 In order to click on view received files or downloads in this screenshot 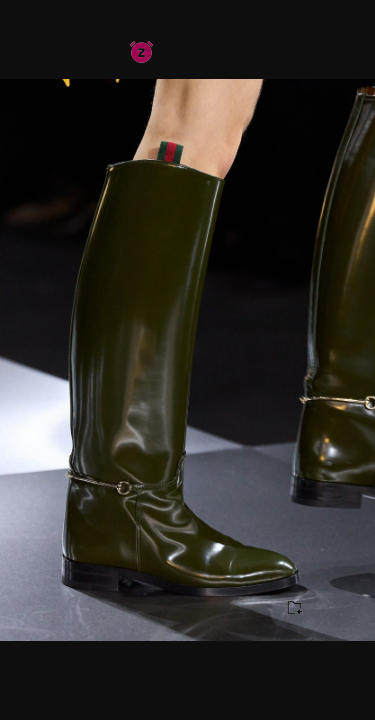, I will do `click(294, 607)`.